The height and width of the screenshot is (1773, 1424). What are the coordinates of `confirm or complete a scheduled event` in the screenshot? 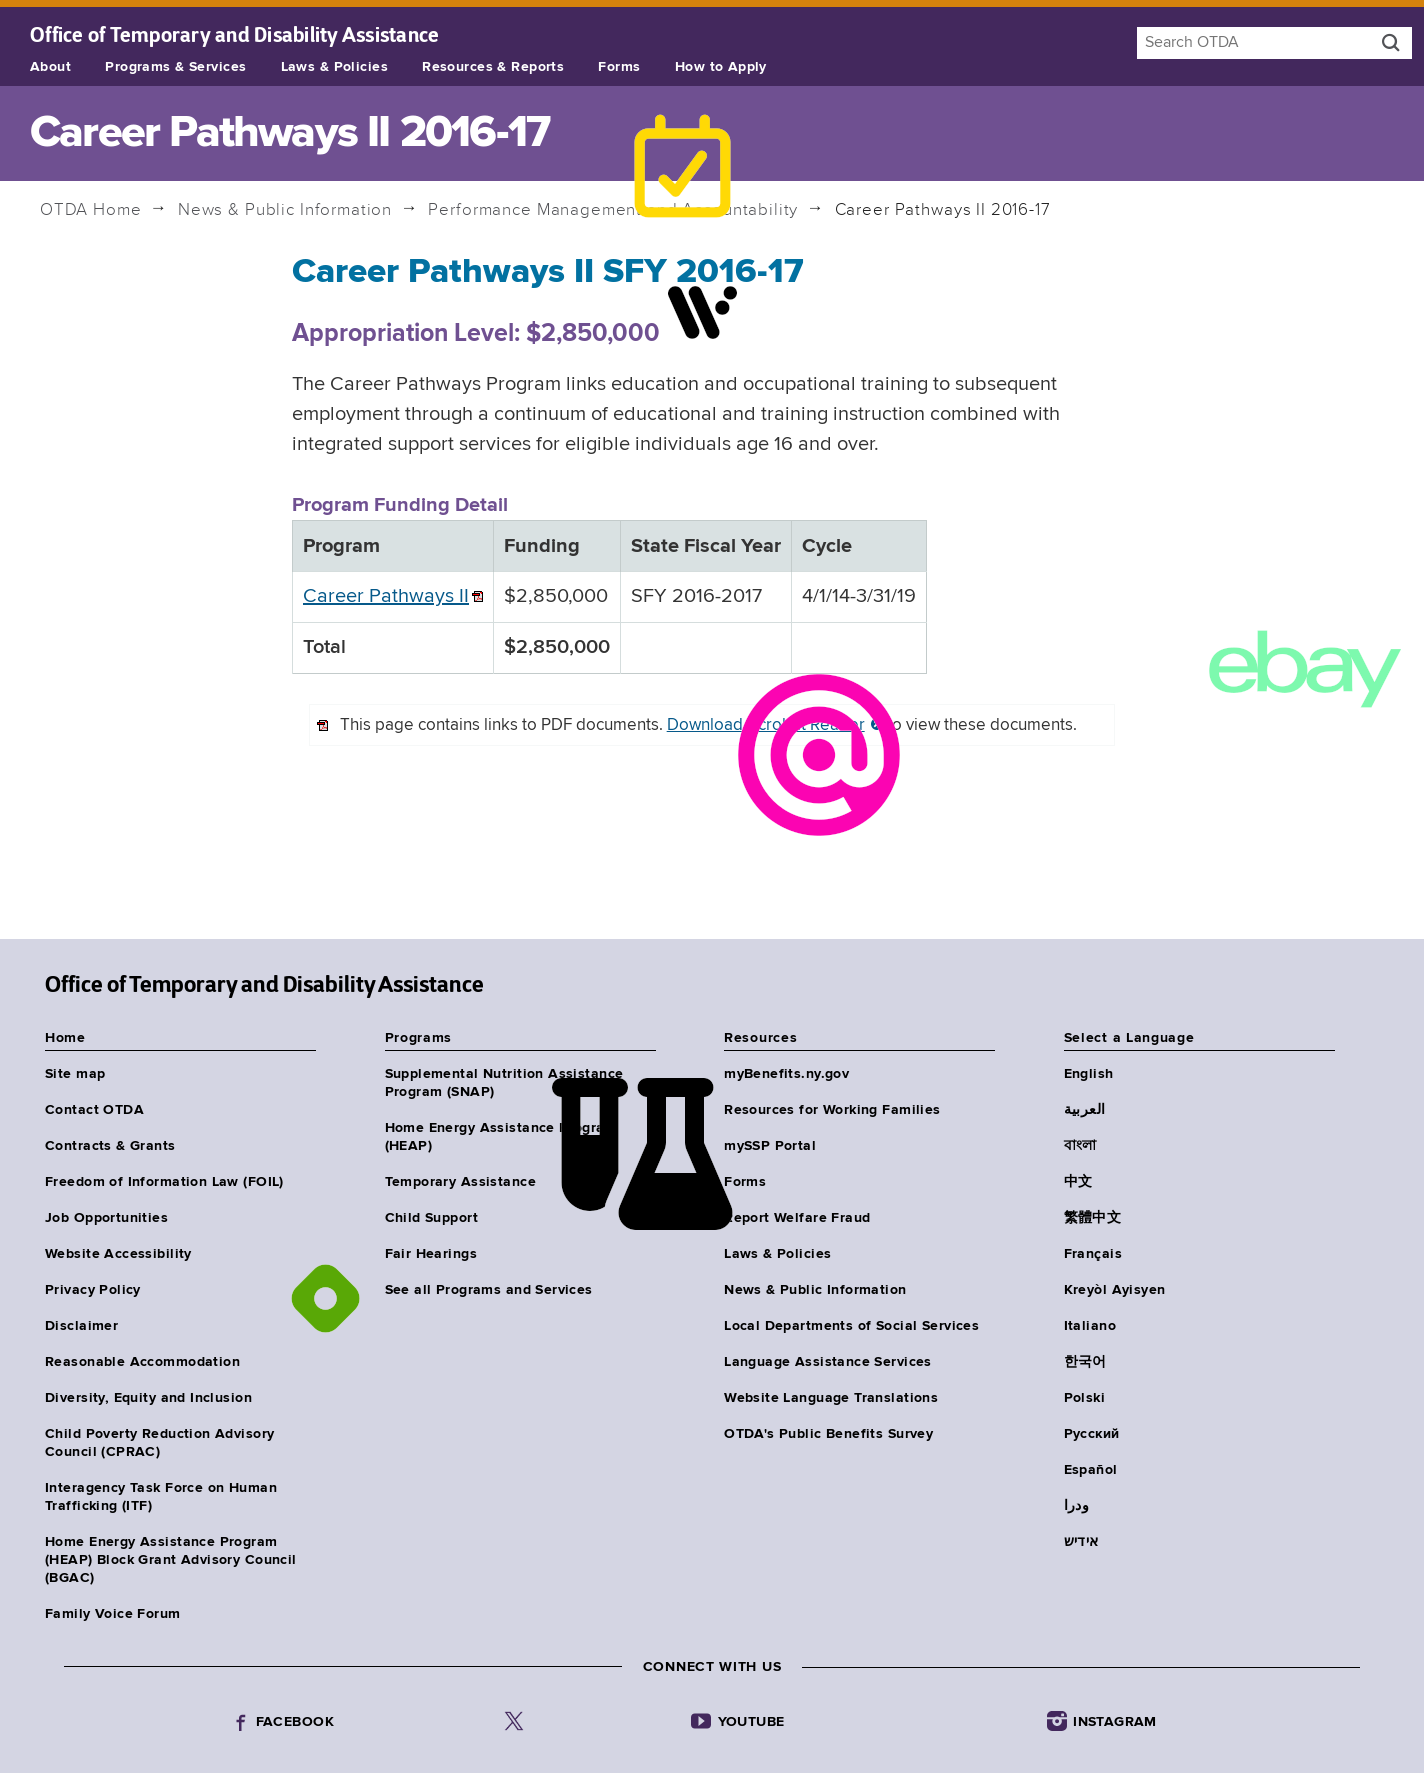 It's located at (682, 169).